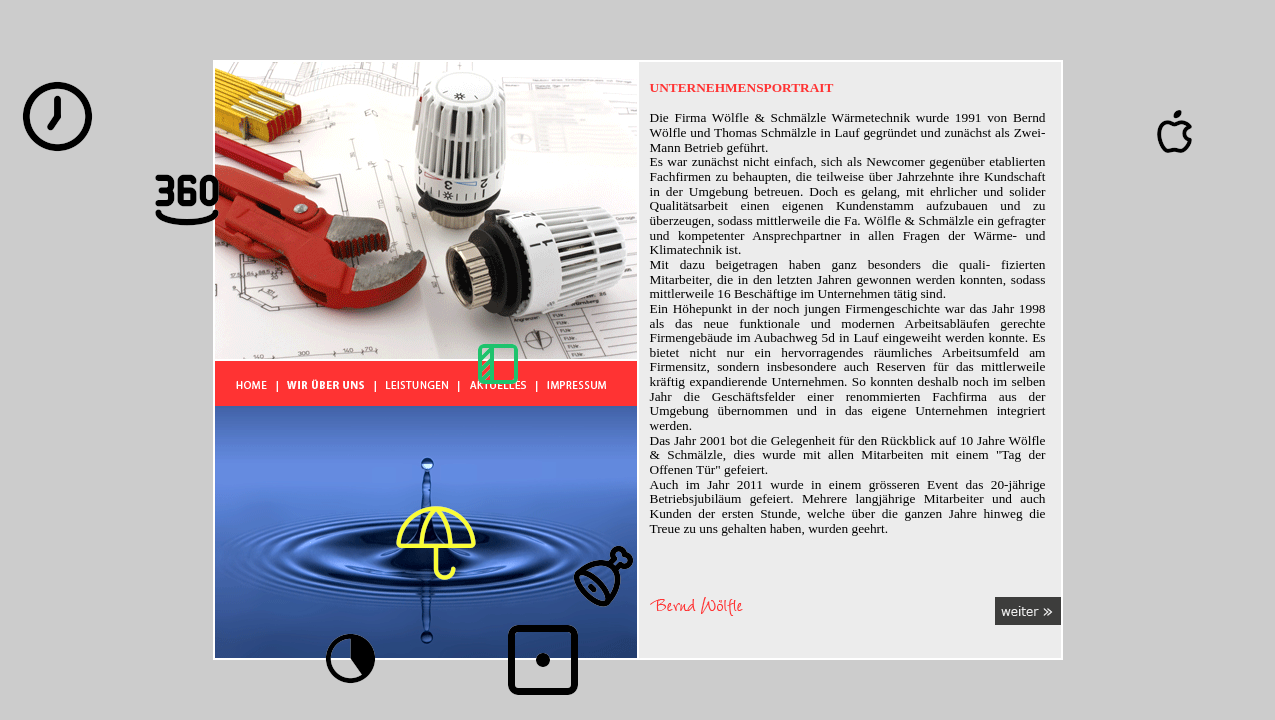  Describe the element at coordinates (1175, 132) in the screenshot. I see `apple brand or product identifier` at that location.